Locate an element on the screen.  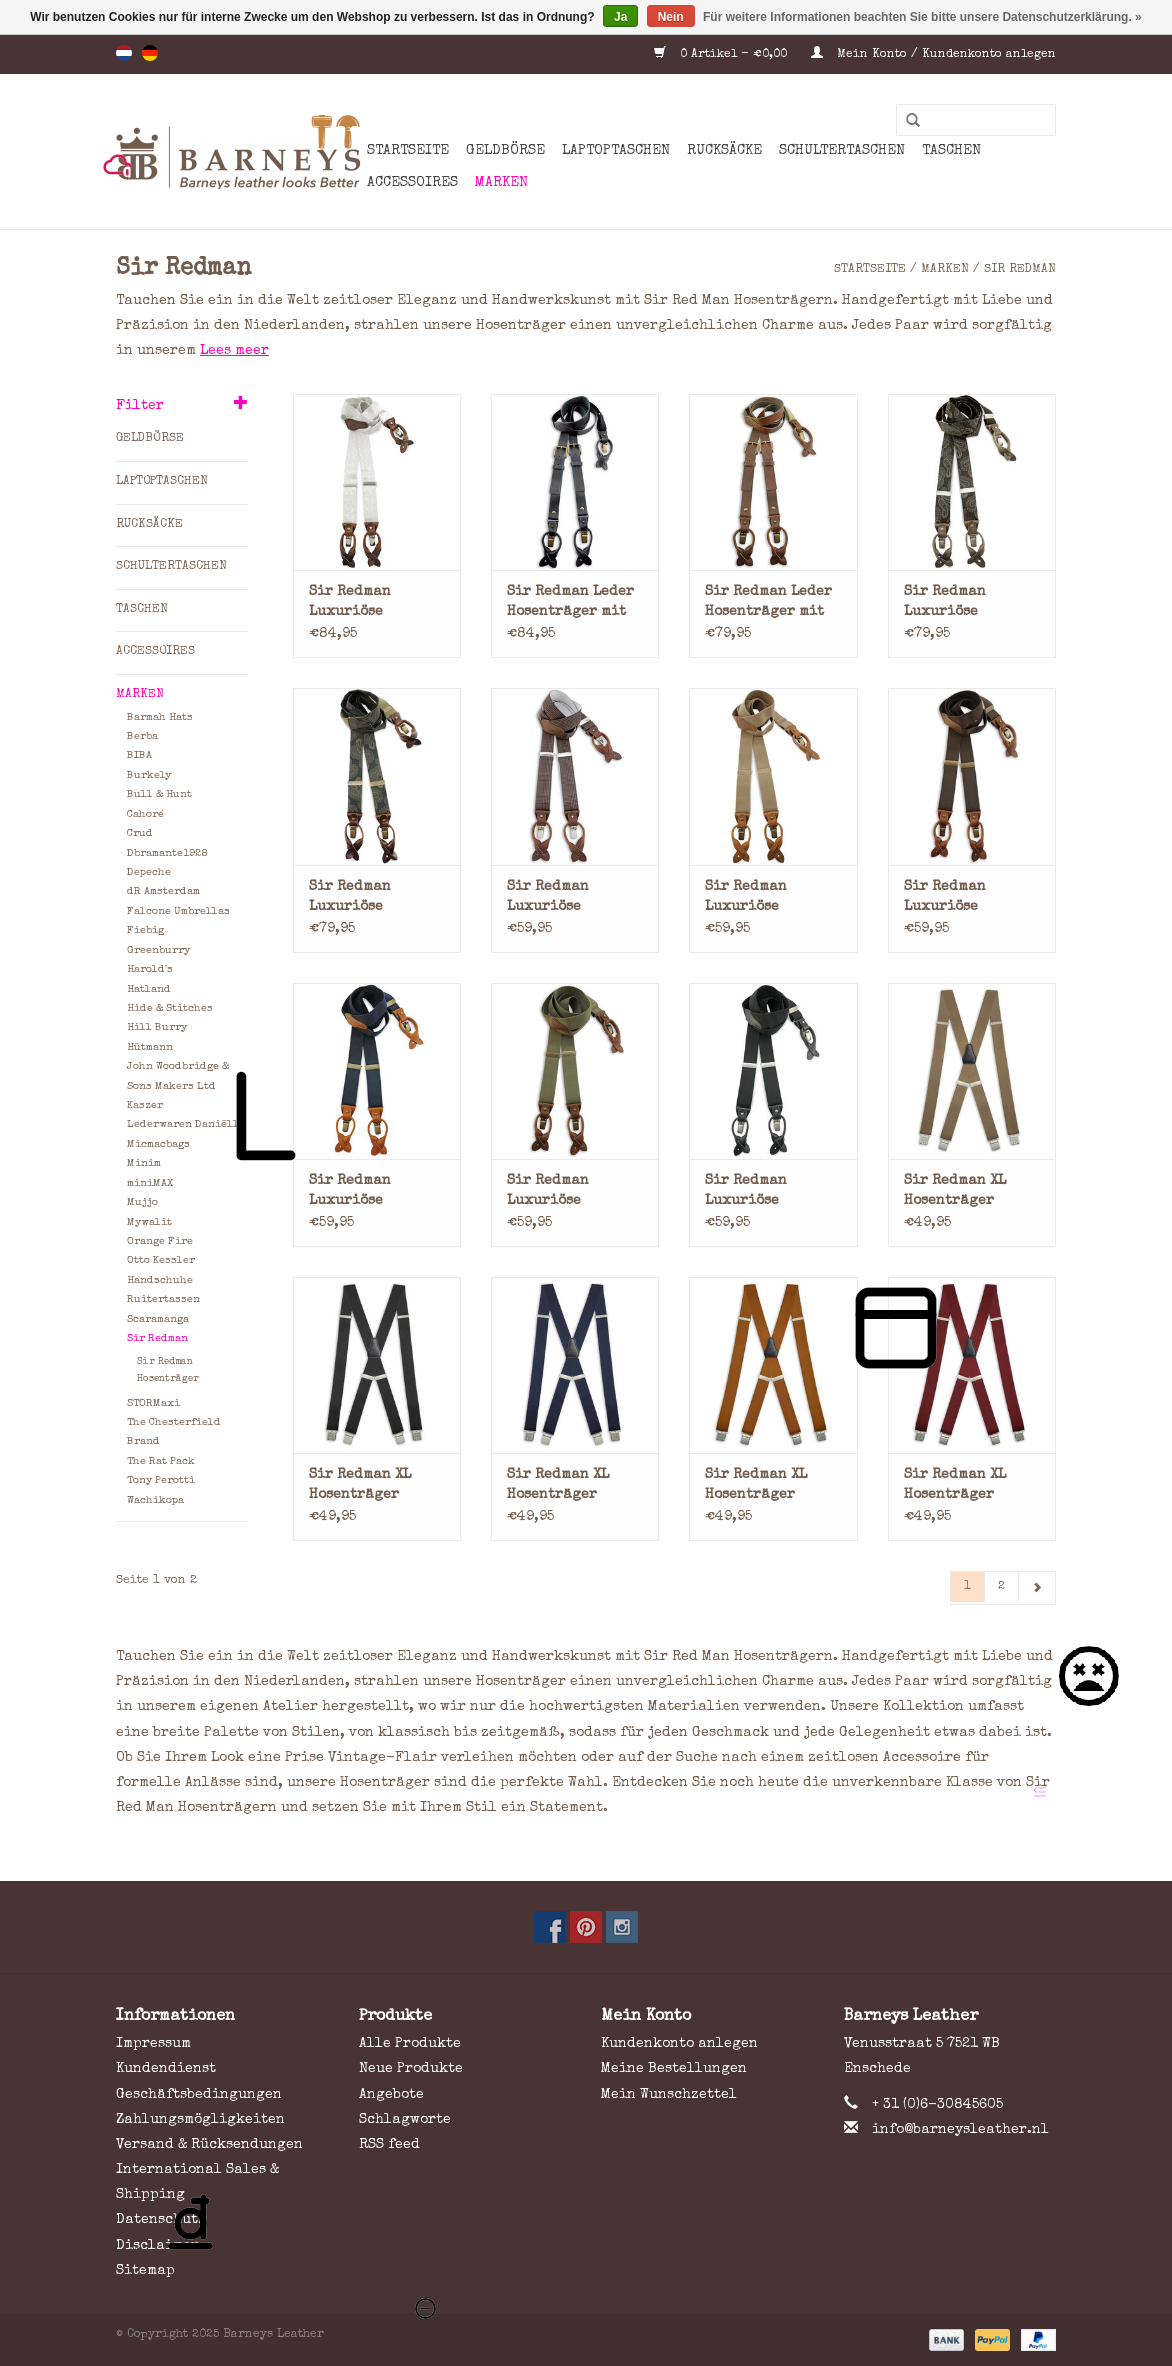
indicates Vietnamese dong currency is located at coordinates (190, 2223).